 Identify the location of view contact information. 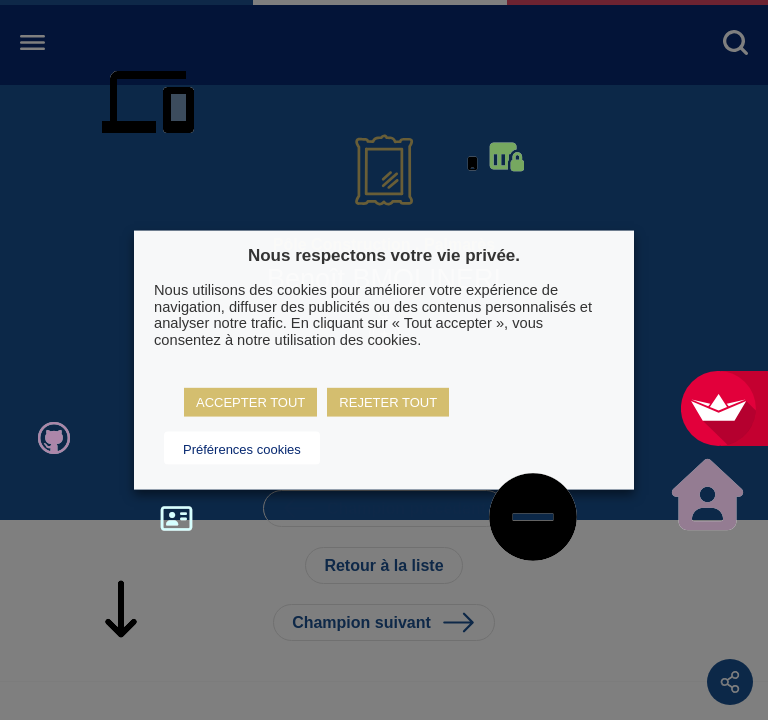
(176, 518).